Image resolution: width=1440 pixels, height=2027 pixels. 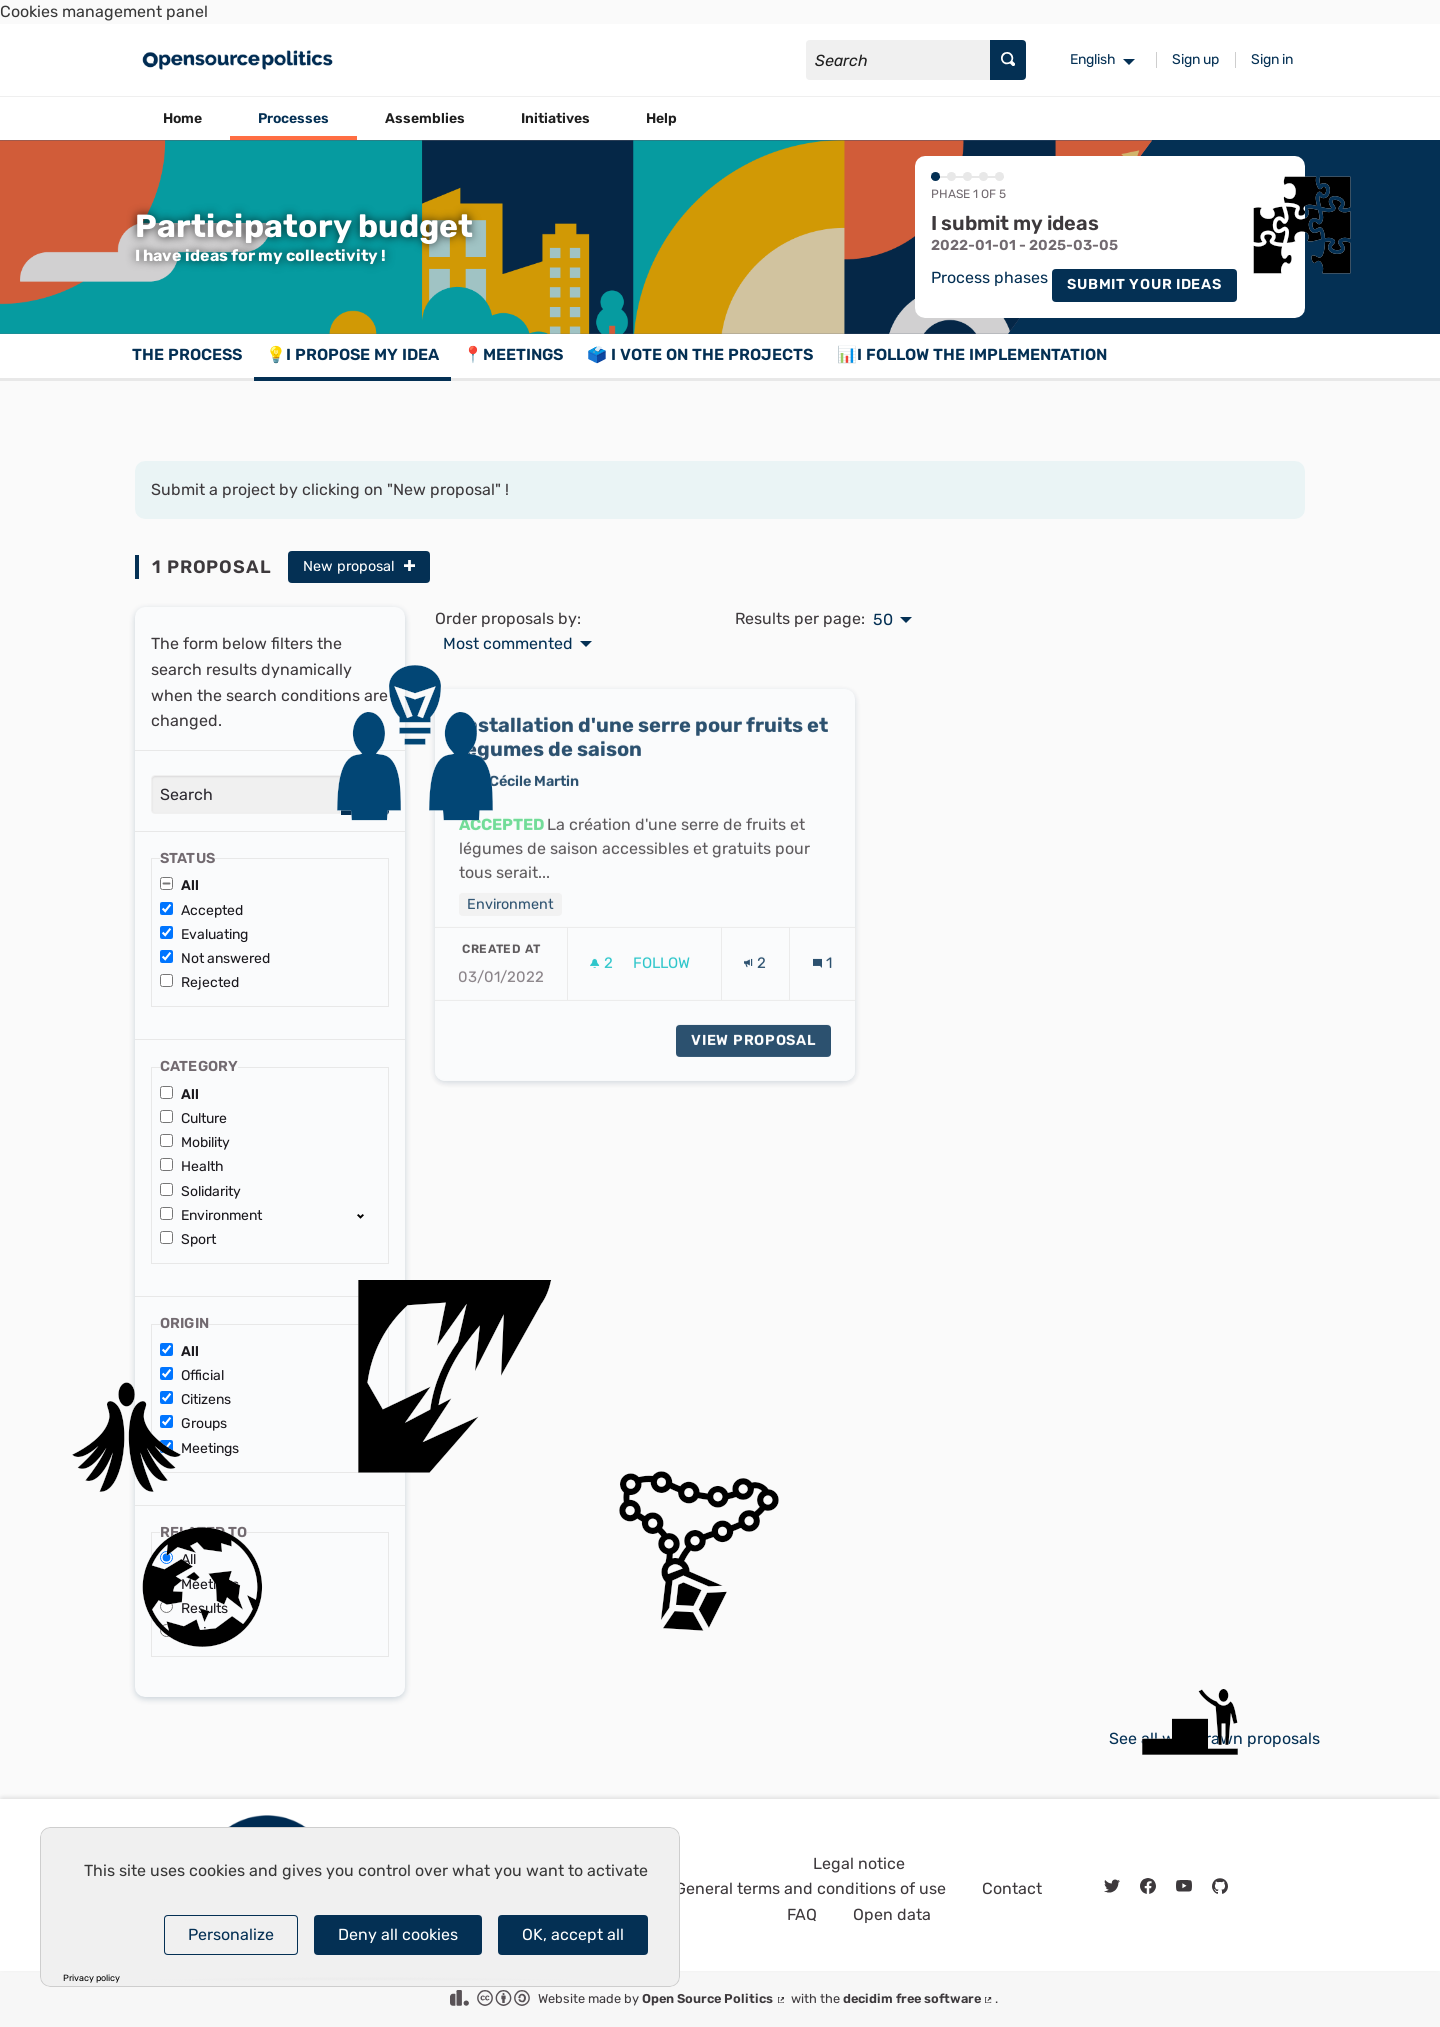 I want to click on equip a wing cloak or cape item, so click(x=127, y=1437).